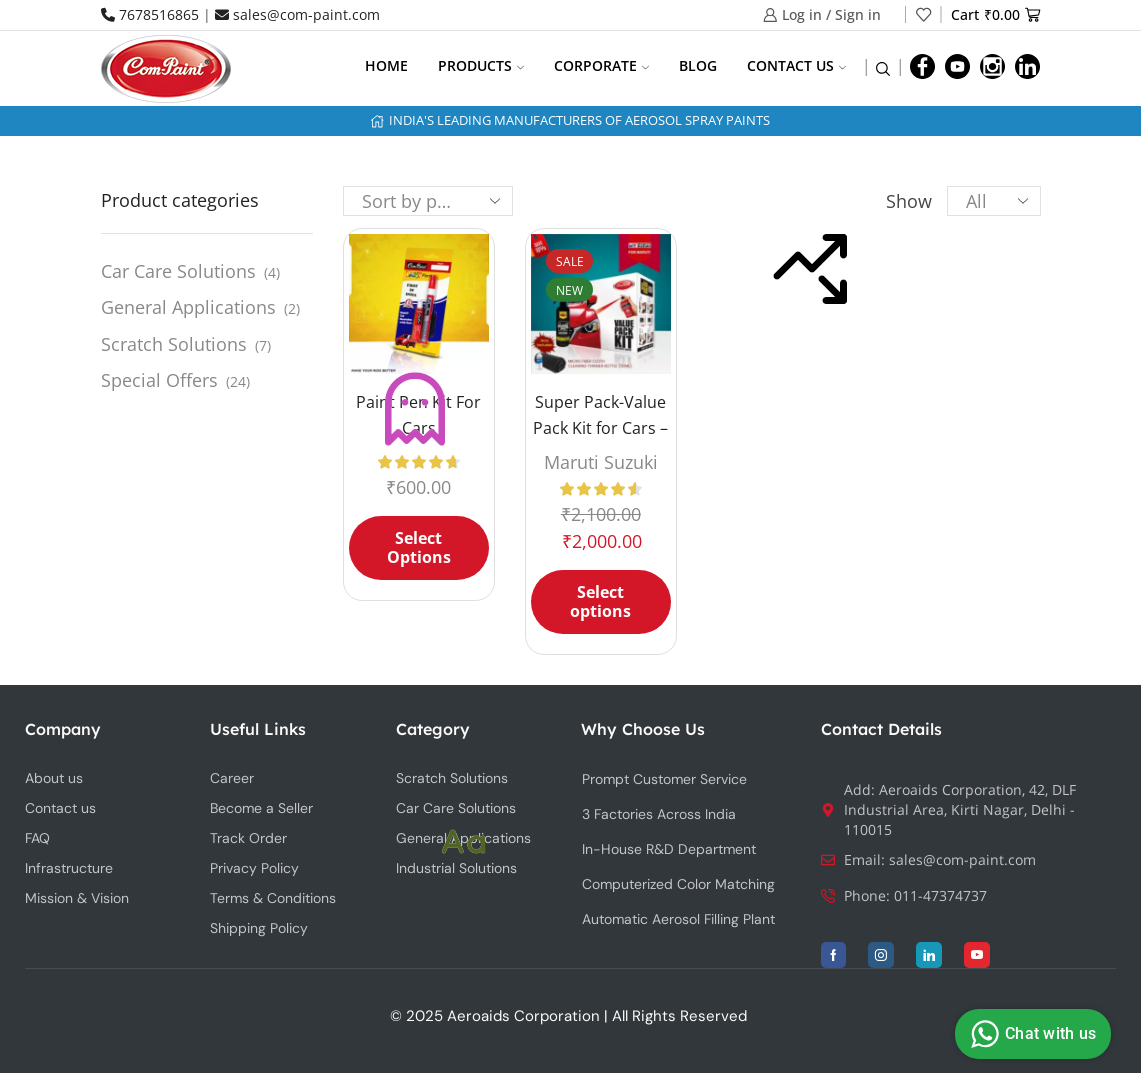 The height and width of the screenshot is (1089, 1141). Describe the element at coordinates (463, 843) in the screenshot. I see `toggle case-sensitive search matching` at that location.